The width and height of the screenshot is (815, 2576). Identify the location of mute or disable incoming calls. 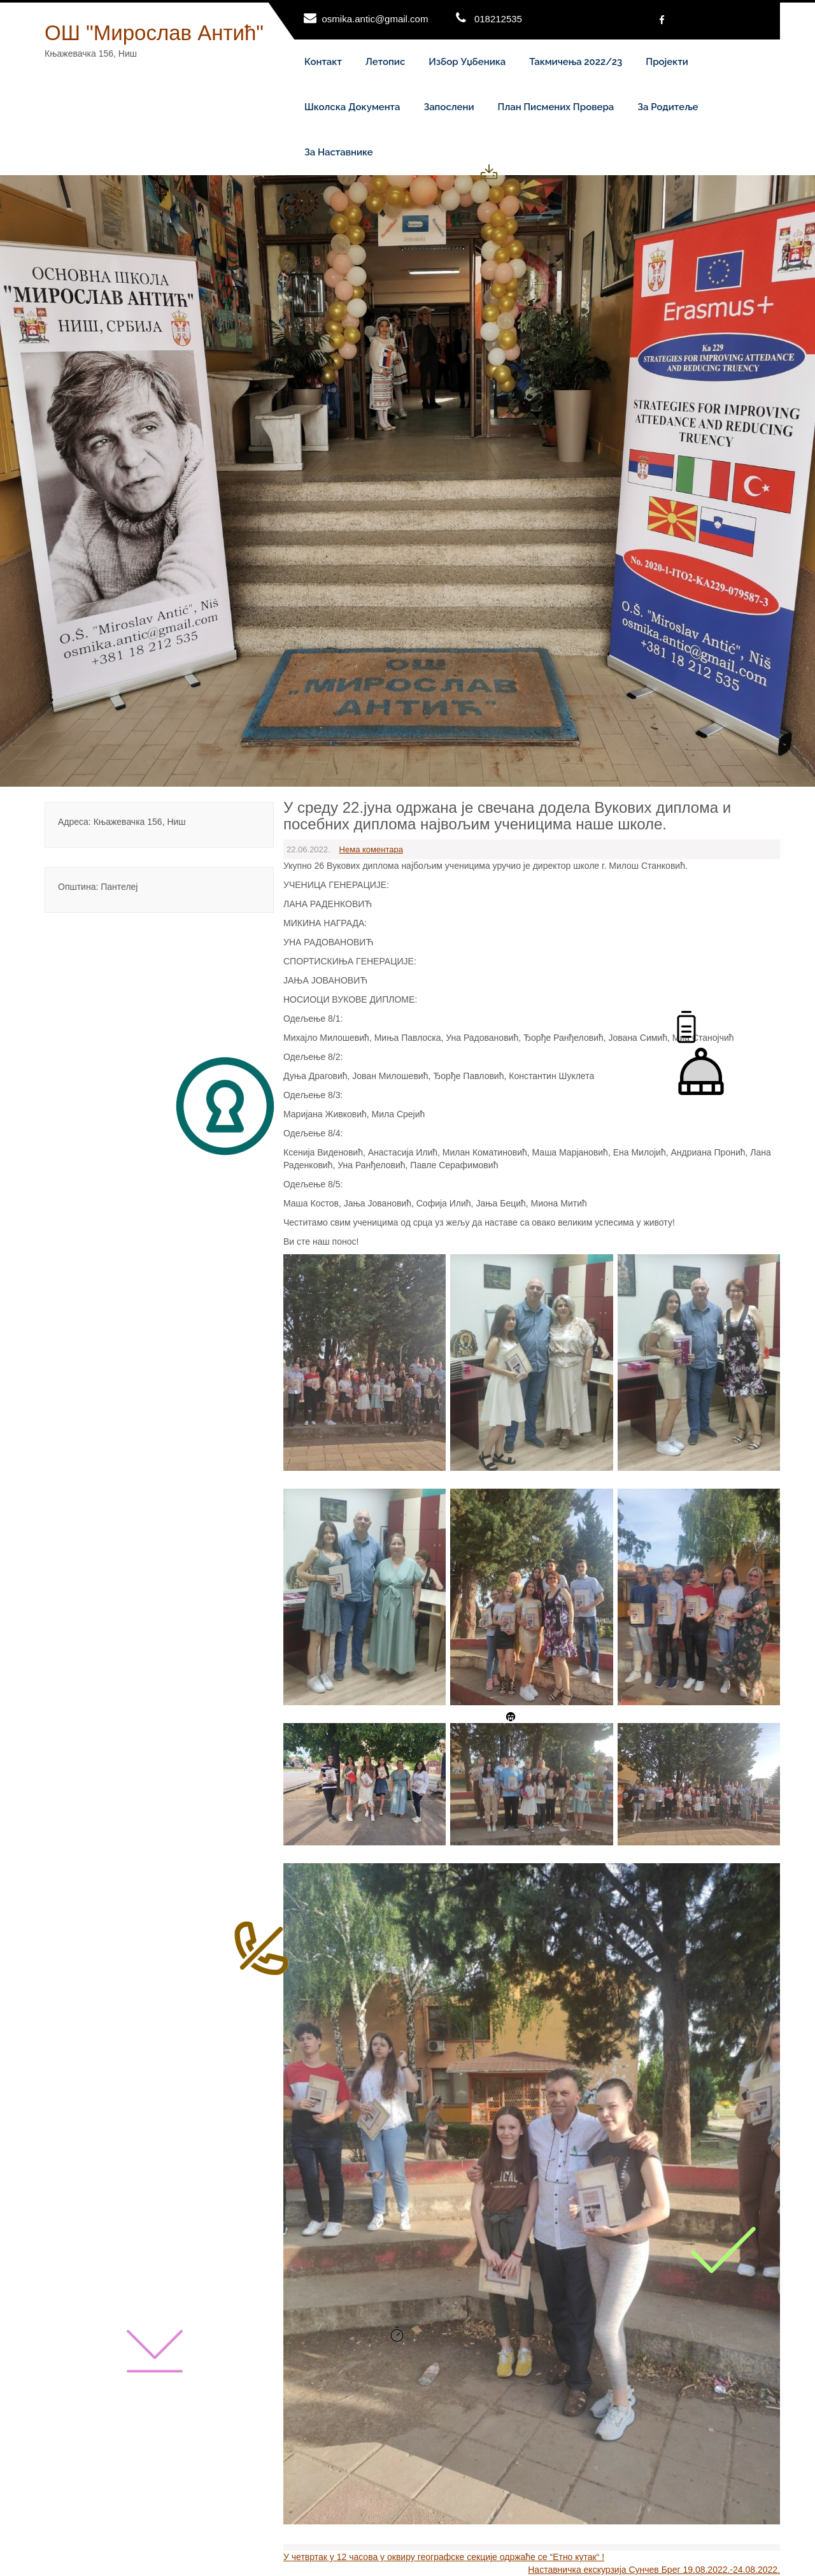
(261, 1948).